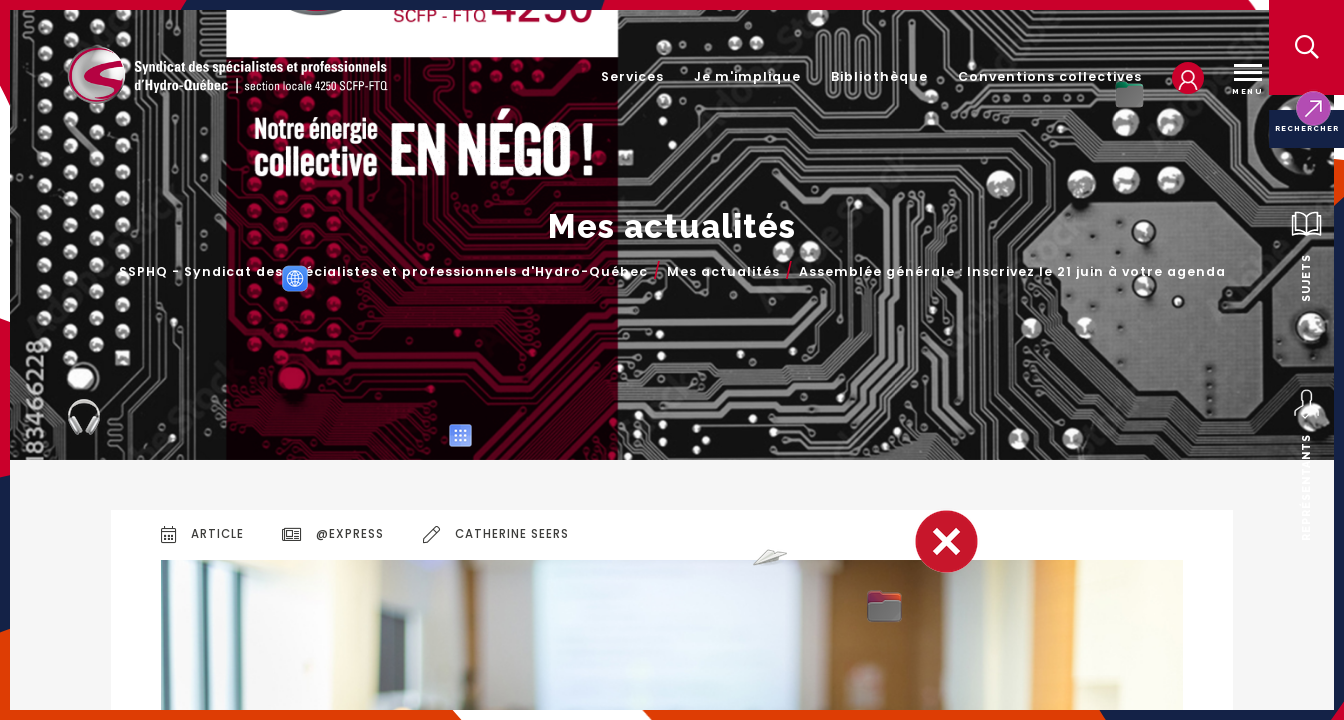 The image size is (1344, 720). Describe the element at coordinates (884, 605) in the screenshot. I see `indicates an open or expanded folder` at that location.